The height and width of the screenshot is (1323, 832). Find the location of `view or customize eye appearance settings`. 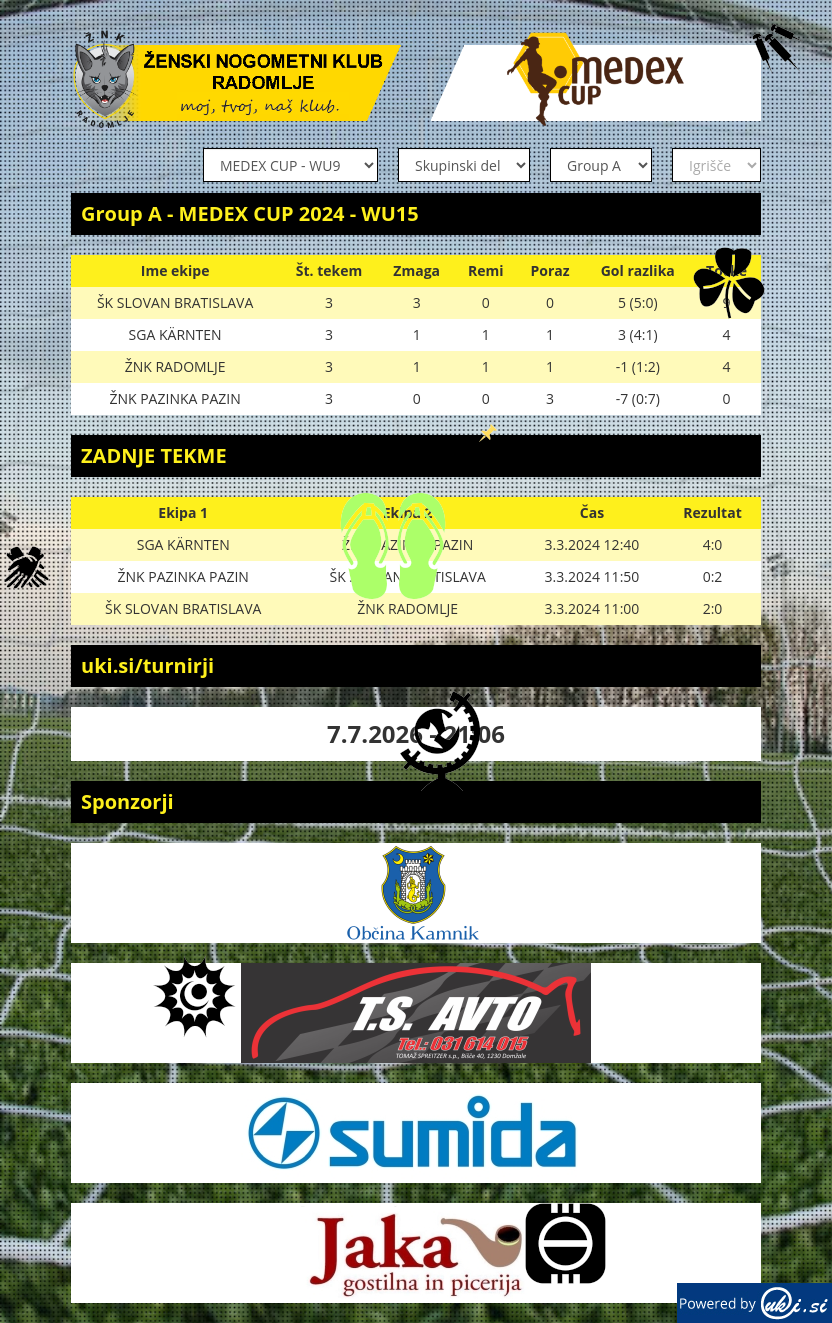

view or customize eye appearance settings is located at coordinates (194, 996).